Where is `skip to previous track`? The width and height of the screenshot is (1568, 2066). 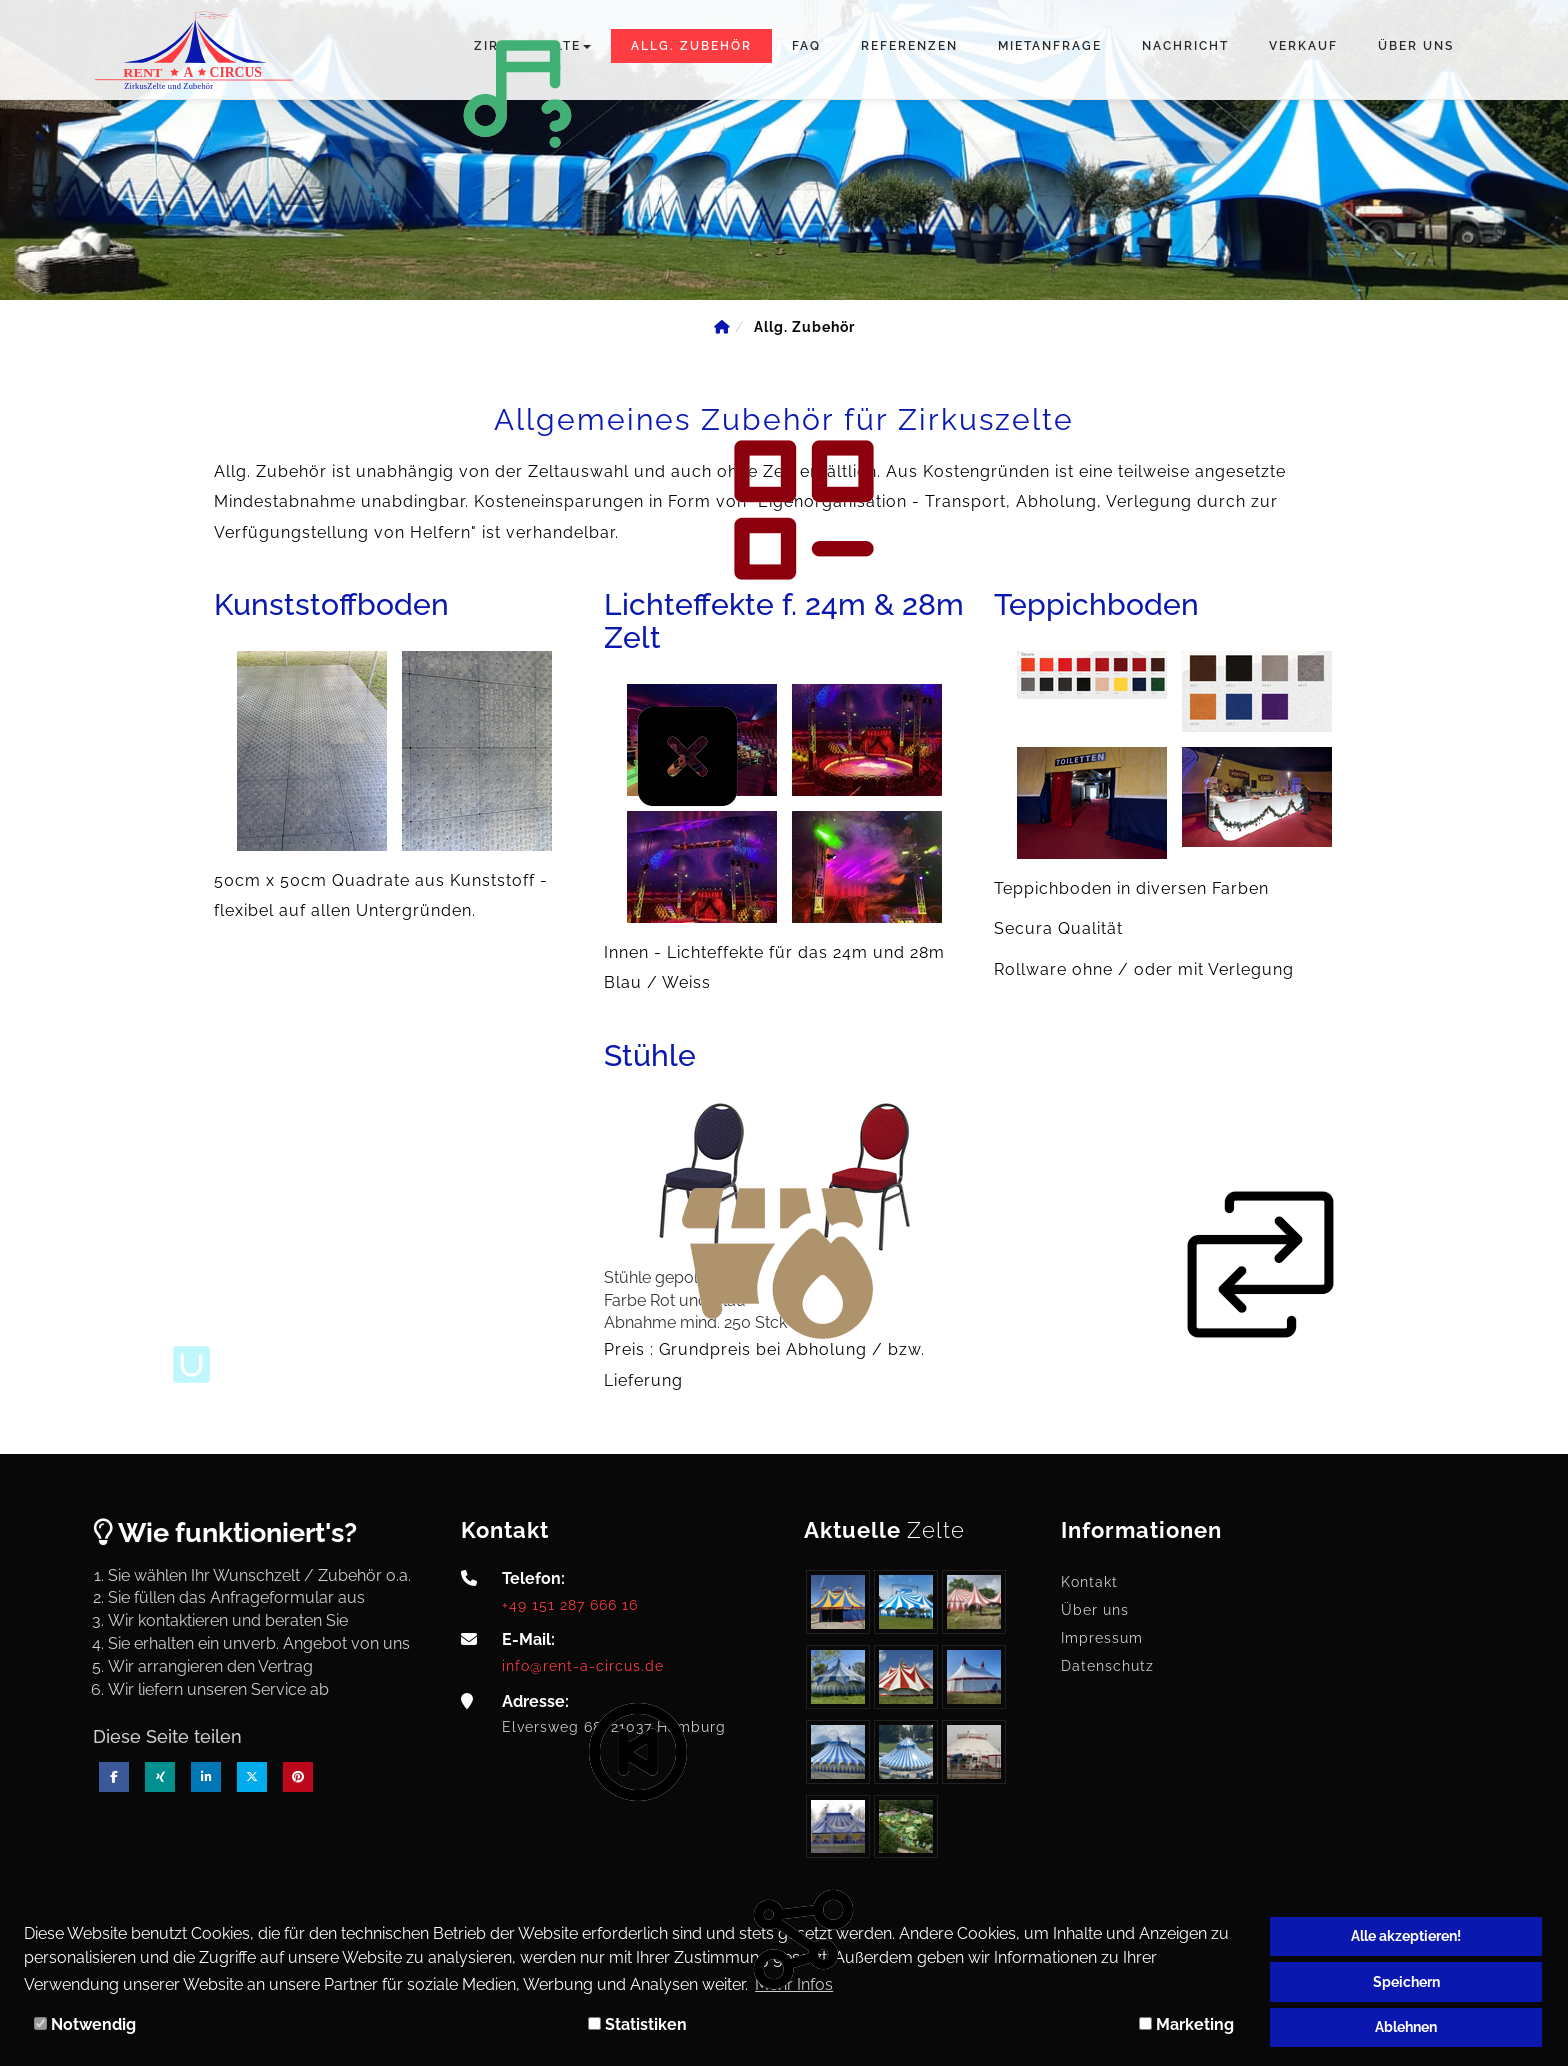
skip to previous track is located at coordinates (638, 1752).